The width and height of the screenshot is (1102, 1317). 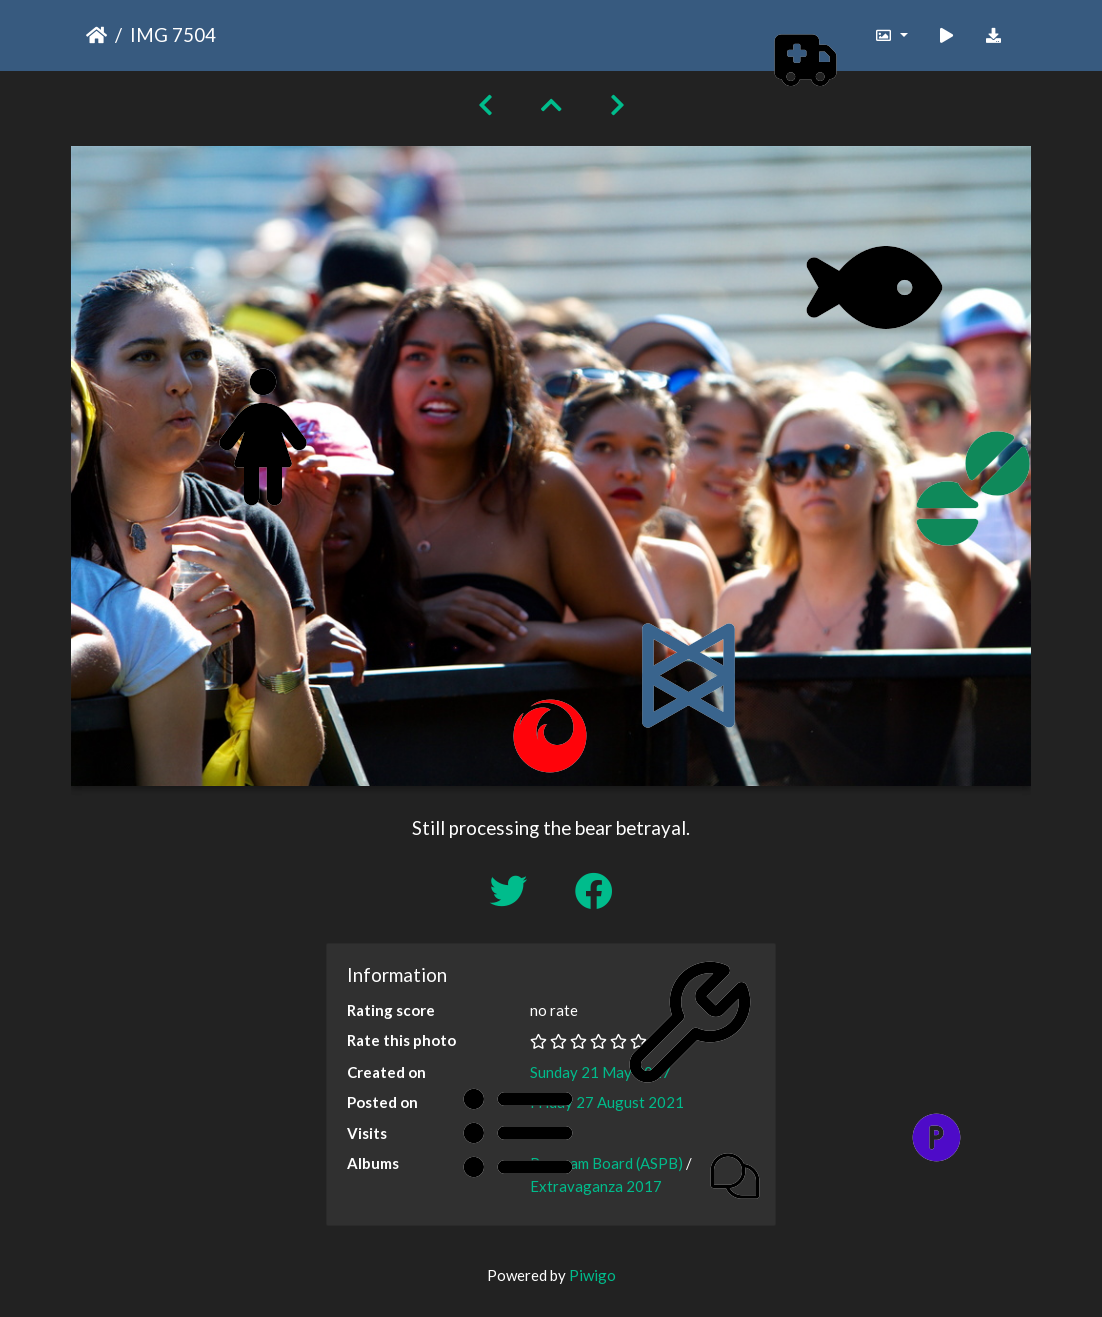 I want to click on request emergency medical services, so click(x=805, y=58).